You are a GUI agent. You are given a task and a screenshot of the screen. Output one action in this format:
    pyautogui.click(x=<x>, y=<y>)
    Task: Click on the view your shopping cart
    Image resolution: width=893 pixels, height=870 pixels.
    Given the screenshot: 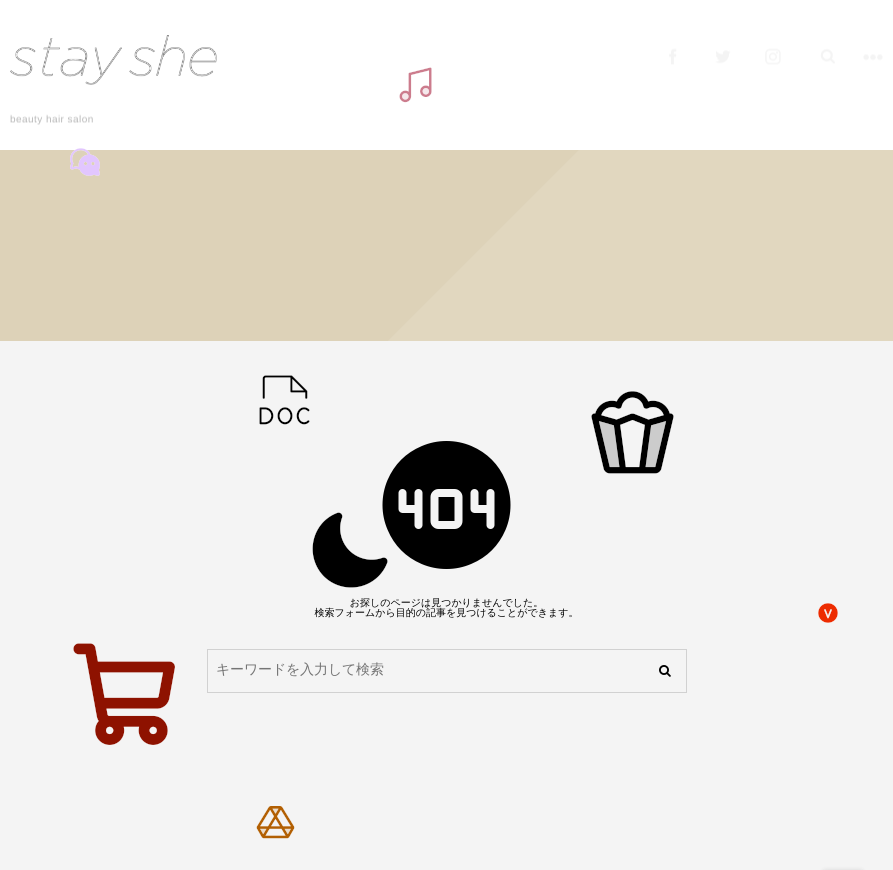 What is the action you would take?
    pyautogui.click(x=126, y=696)
    